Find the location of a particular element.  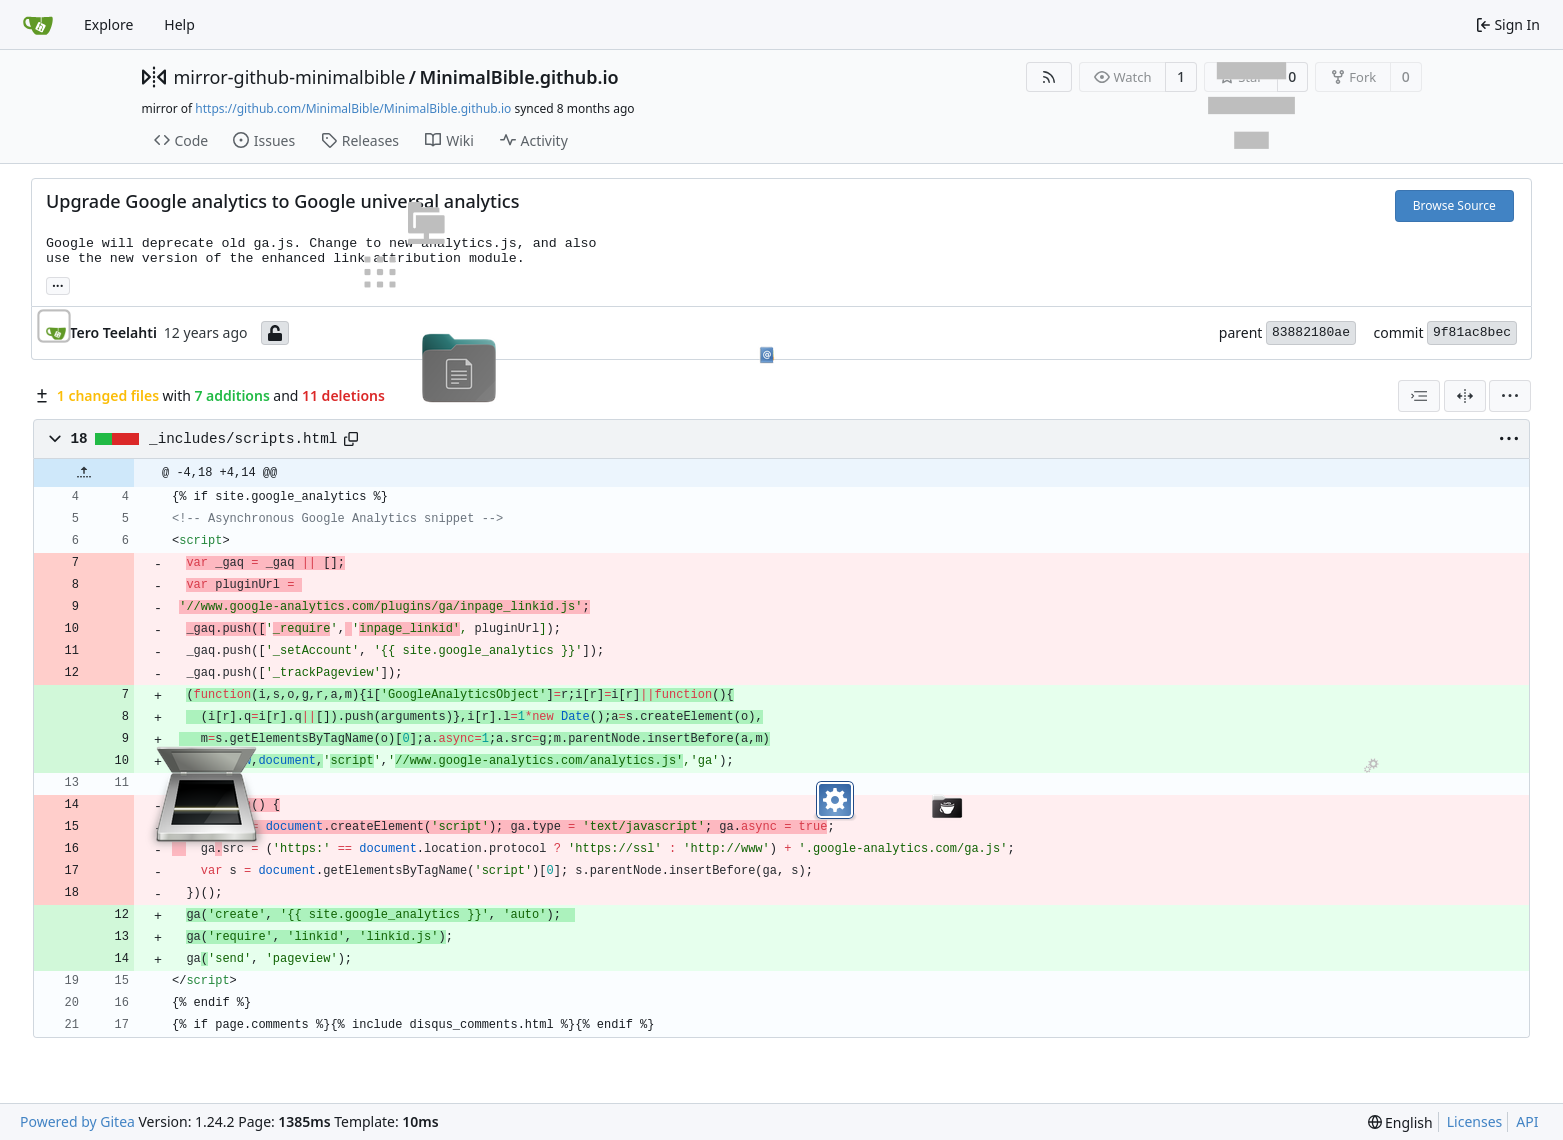

folder containing coffeescript project files is located at coordinates (947, 807).